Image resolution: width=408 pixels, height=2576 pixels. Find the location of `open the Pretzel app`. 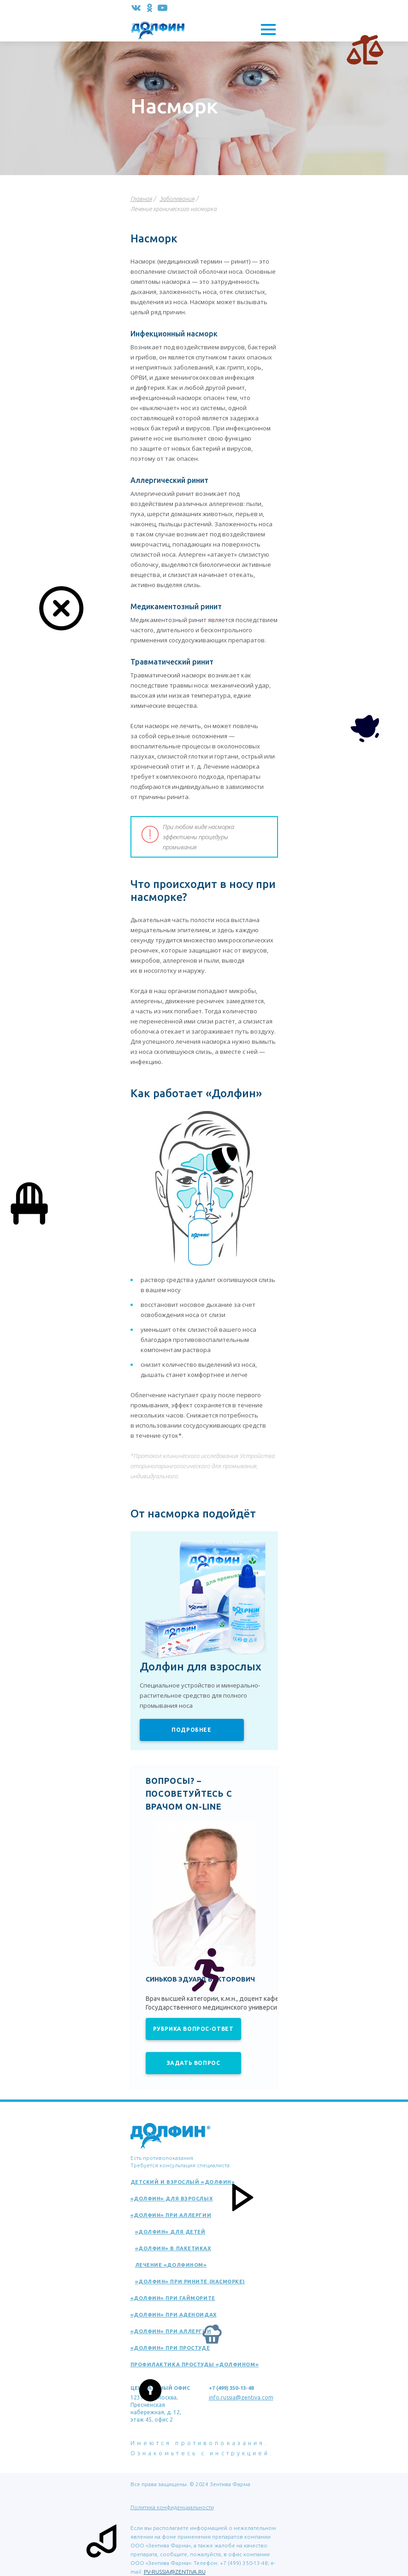

open the Pretzel app is located at coordinates (101, 2541).